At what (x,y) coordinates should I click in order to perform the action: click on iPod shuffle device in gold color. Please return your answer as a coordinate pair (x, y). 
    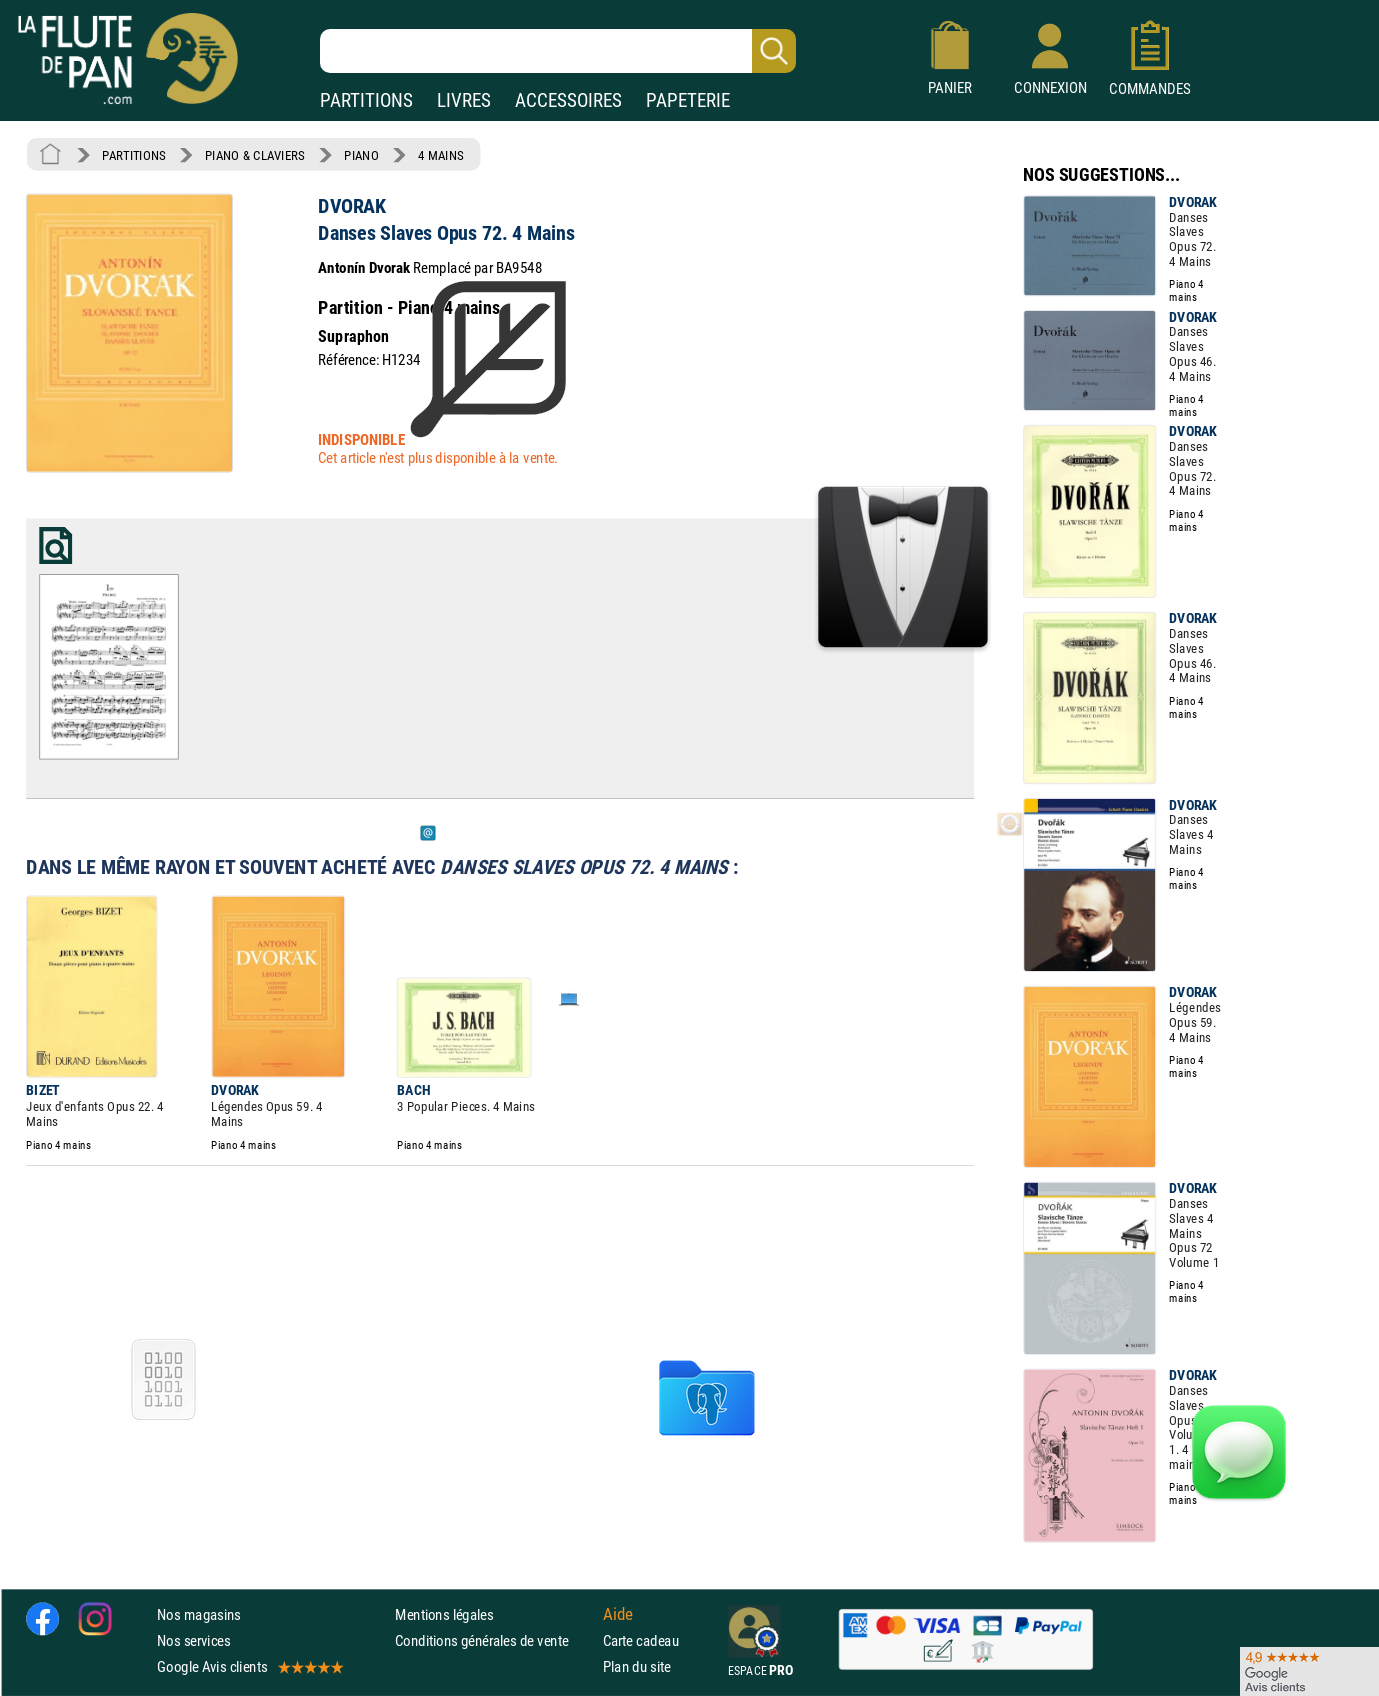
    Looking at the image, I should click on (1010, 824).